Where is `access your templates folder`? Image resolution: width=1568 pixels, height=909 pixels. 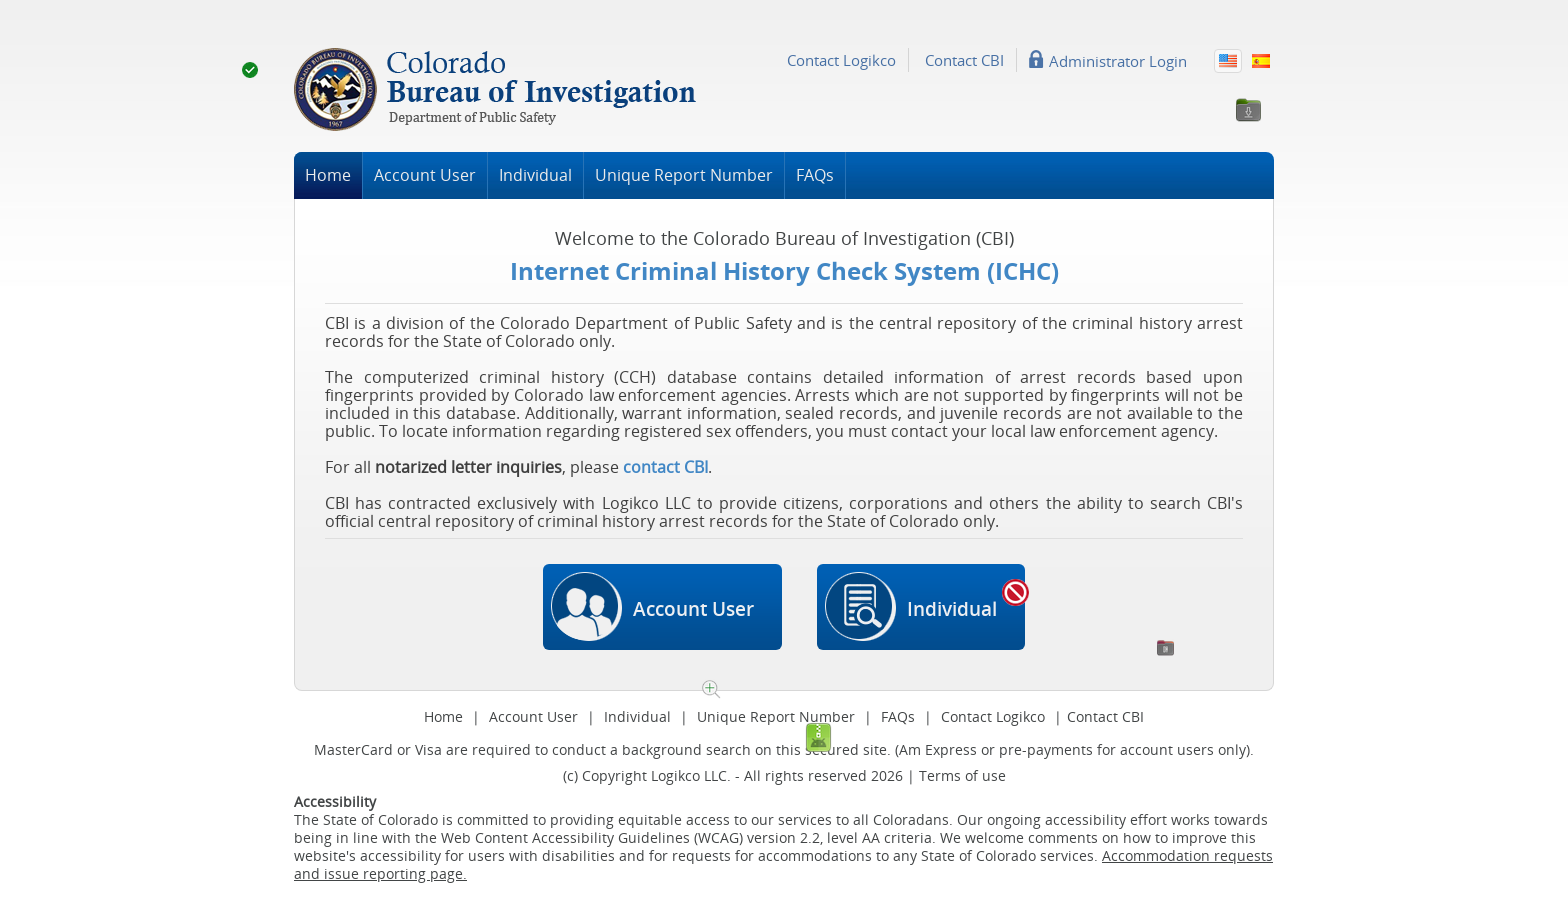 access your templates folder is located at coordinates (1165, 647).